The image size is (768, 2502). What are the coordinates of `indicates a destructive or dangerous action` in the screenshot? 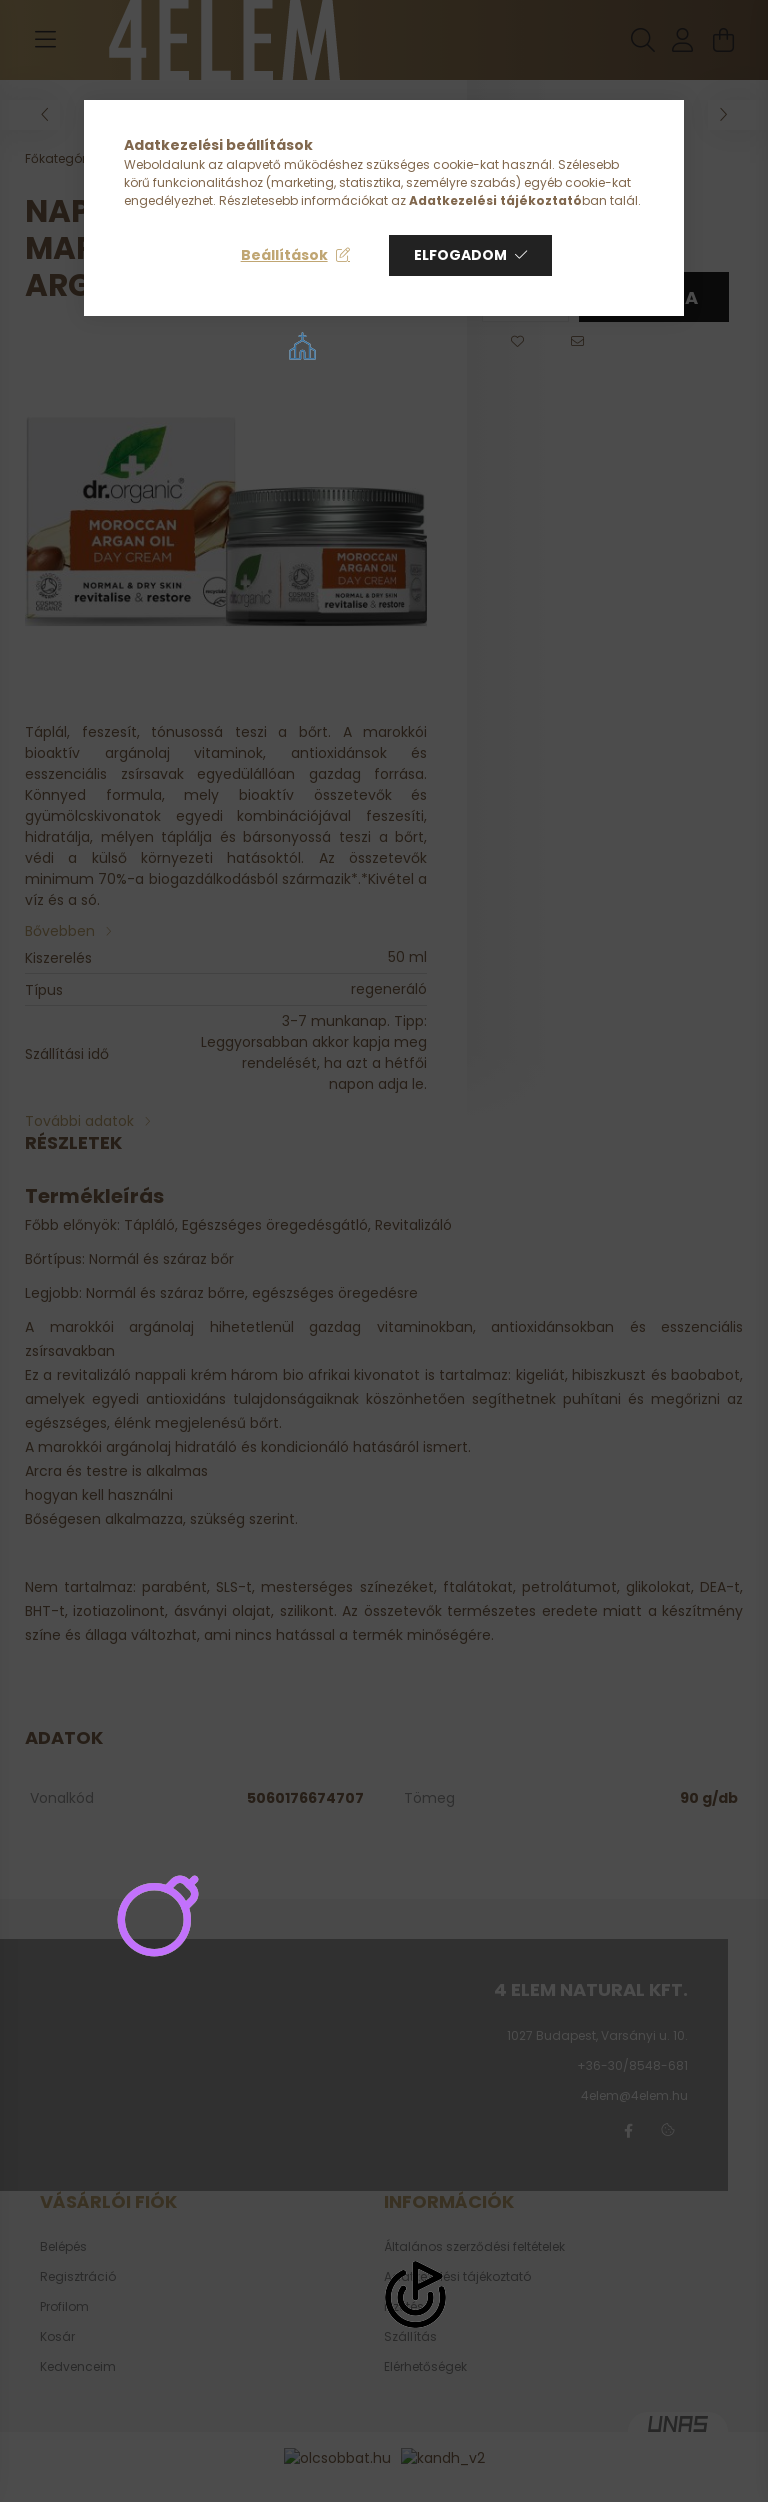 It's located at (158, 1916).